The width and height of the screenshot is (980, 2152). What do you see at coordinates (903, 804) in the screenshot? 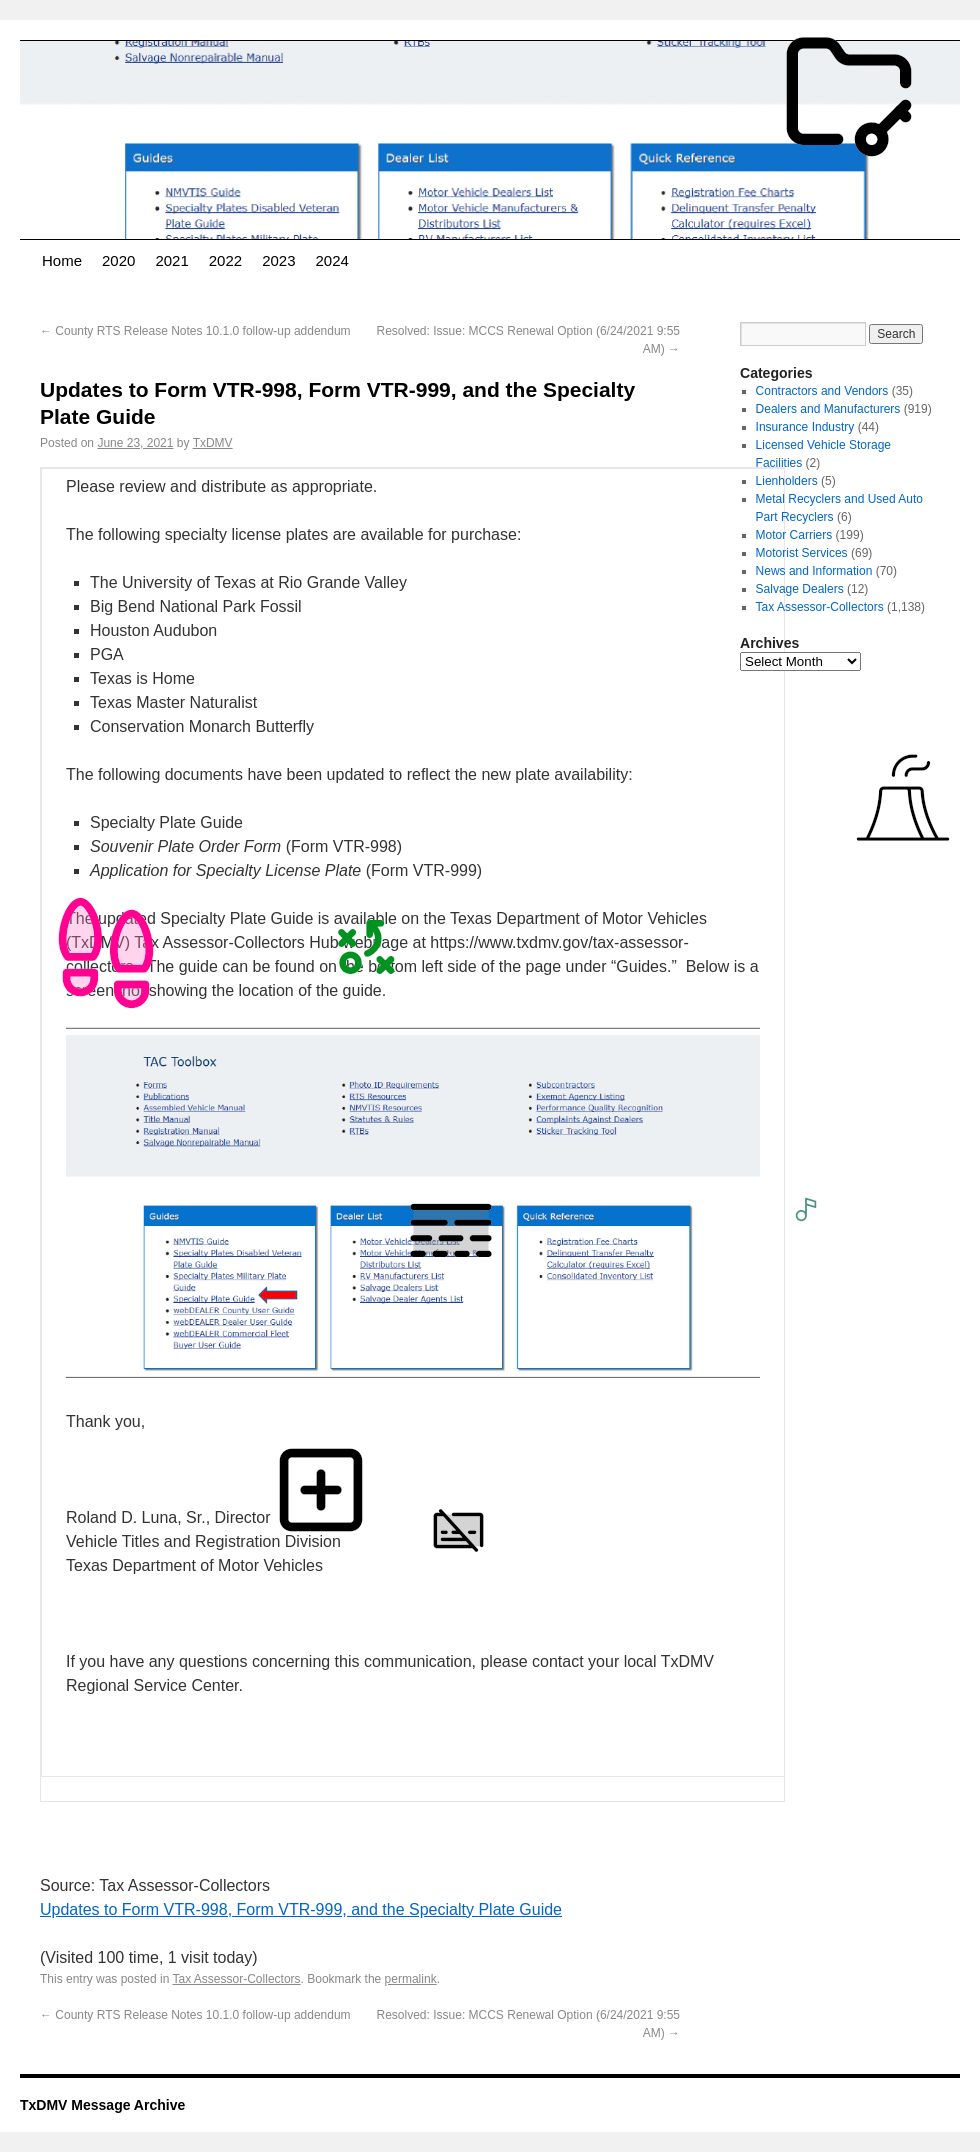
I see `indicates nuclear power or energy facility` at bounding box center [903, 804].